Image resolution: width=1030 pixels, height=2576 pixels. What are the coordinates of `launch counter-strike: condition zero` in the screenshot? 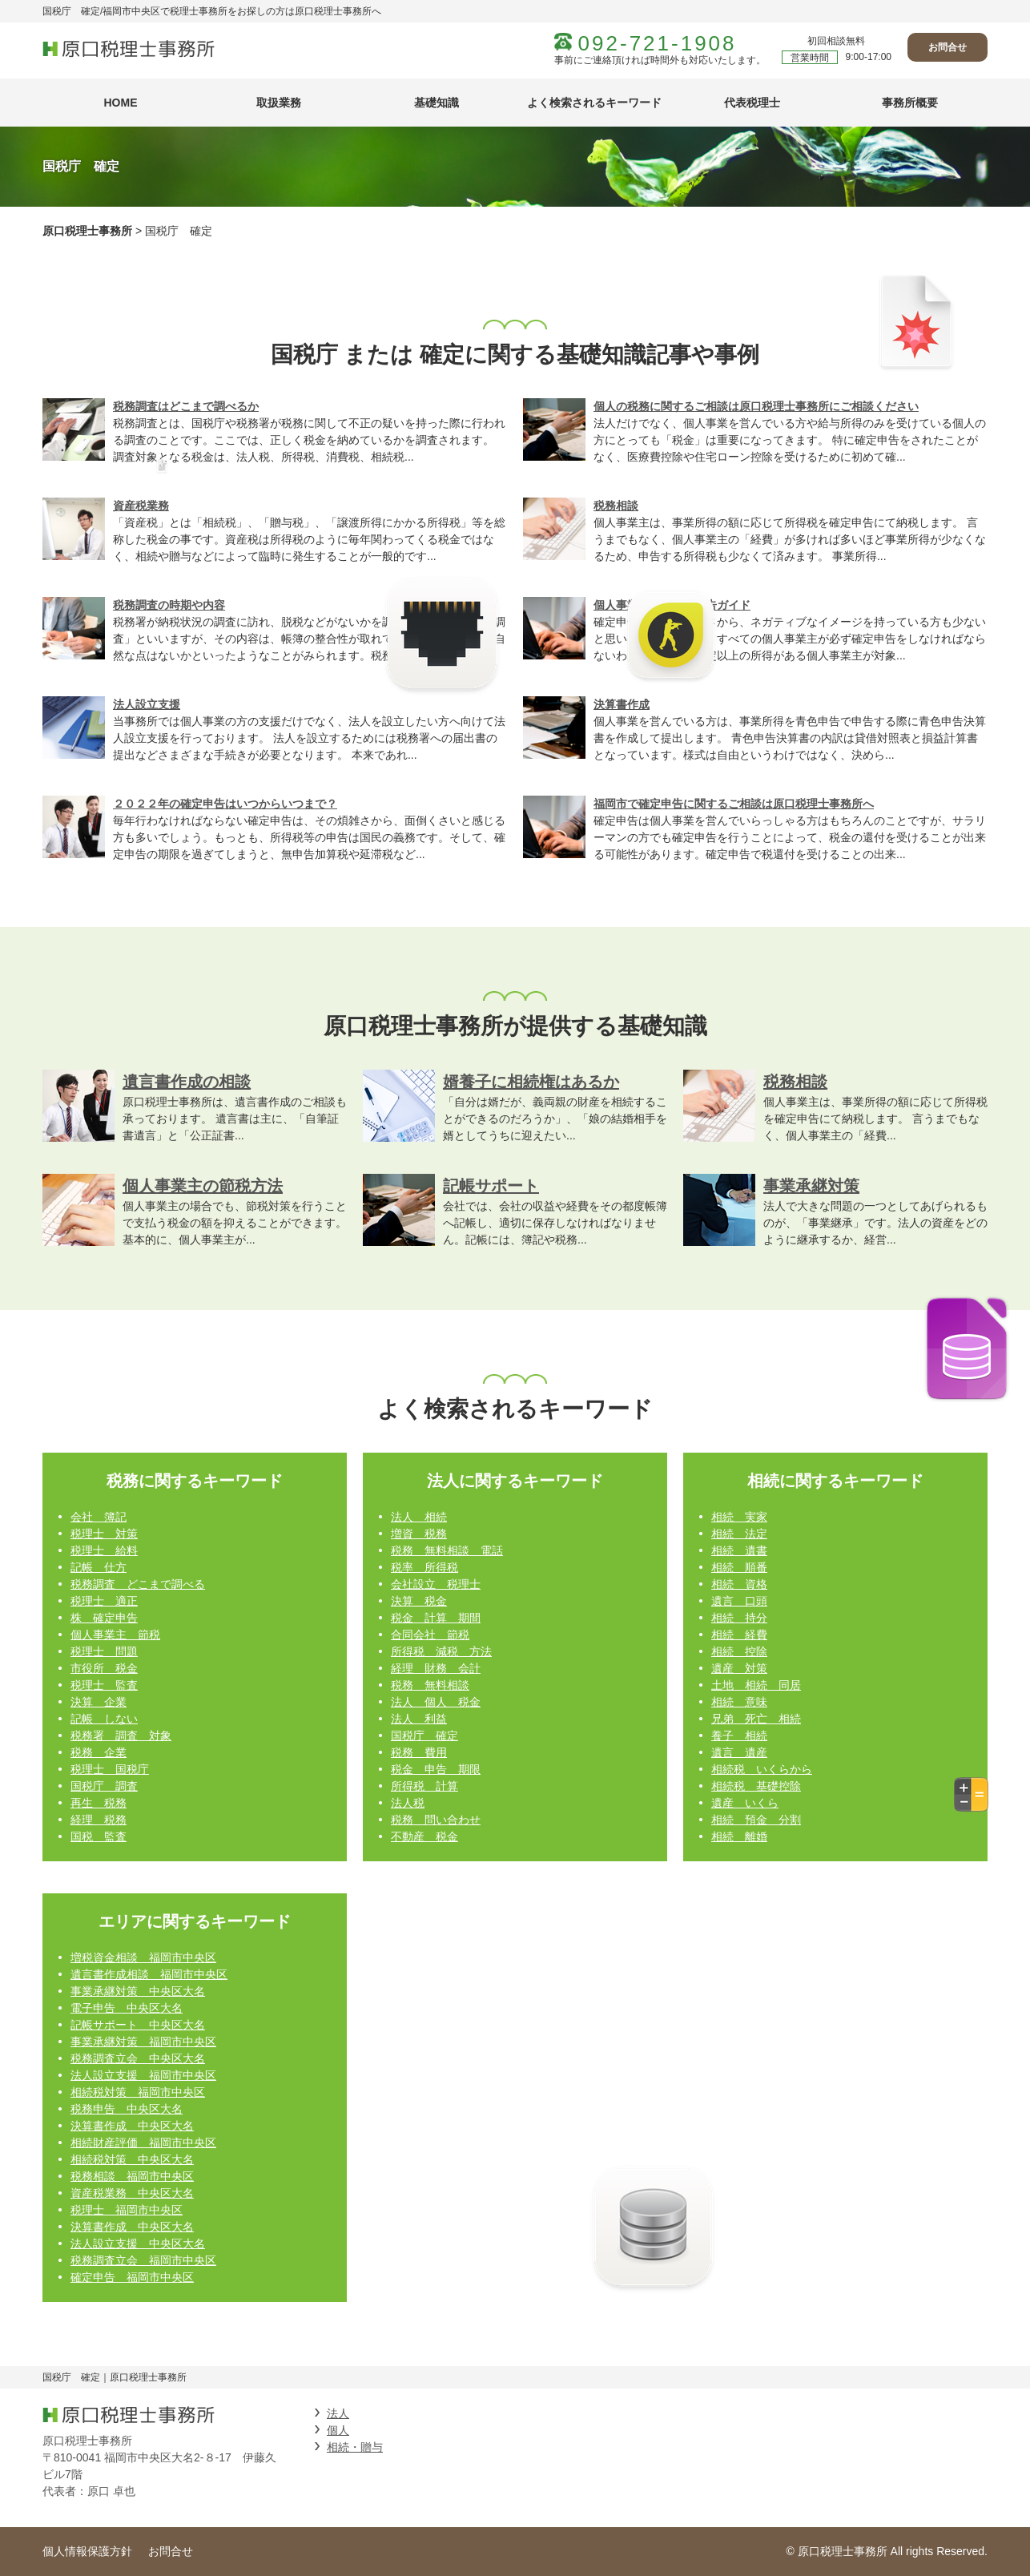 It's located at (670, 635).